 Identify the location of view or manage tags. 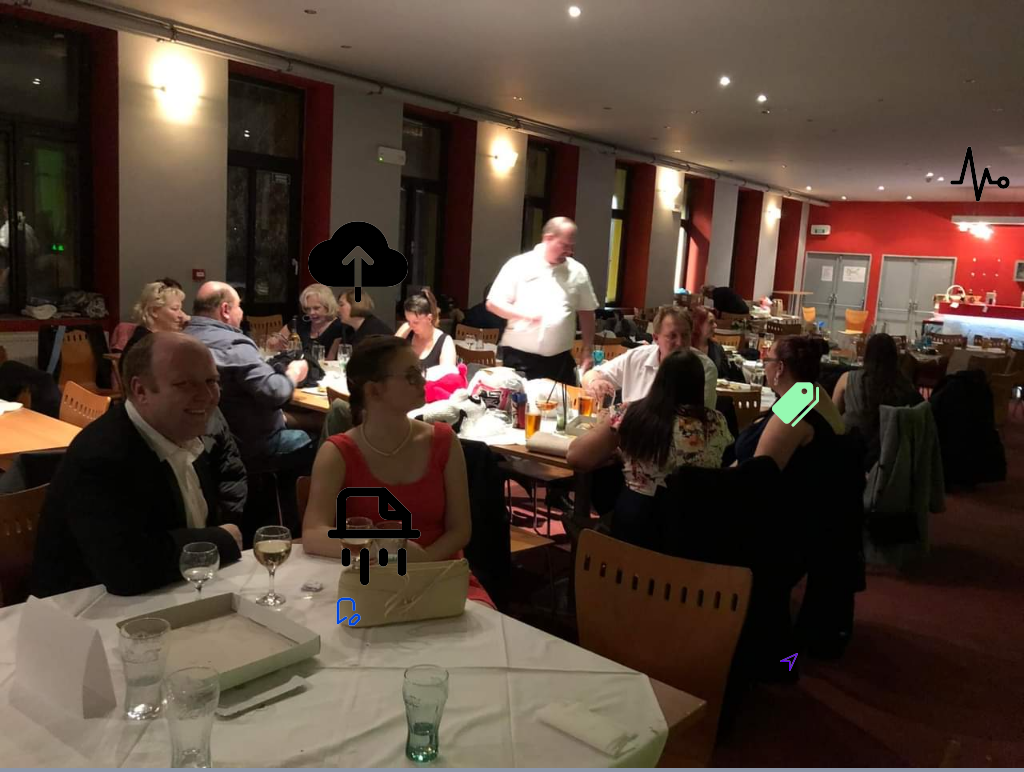
(795, 404).